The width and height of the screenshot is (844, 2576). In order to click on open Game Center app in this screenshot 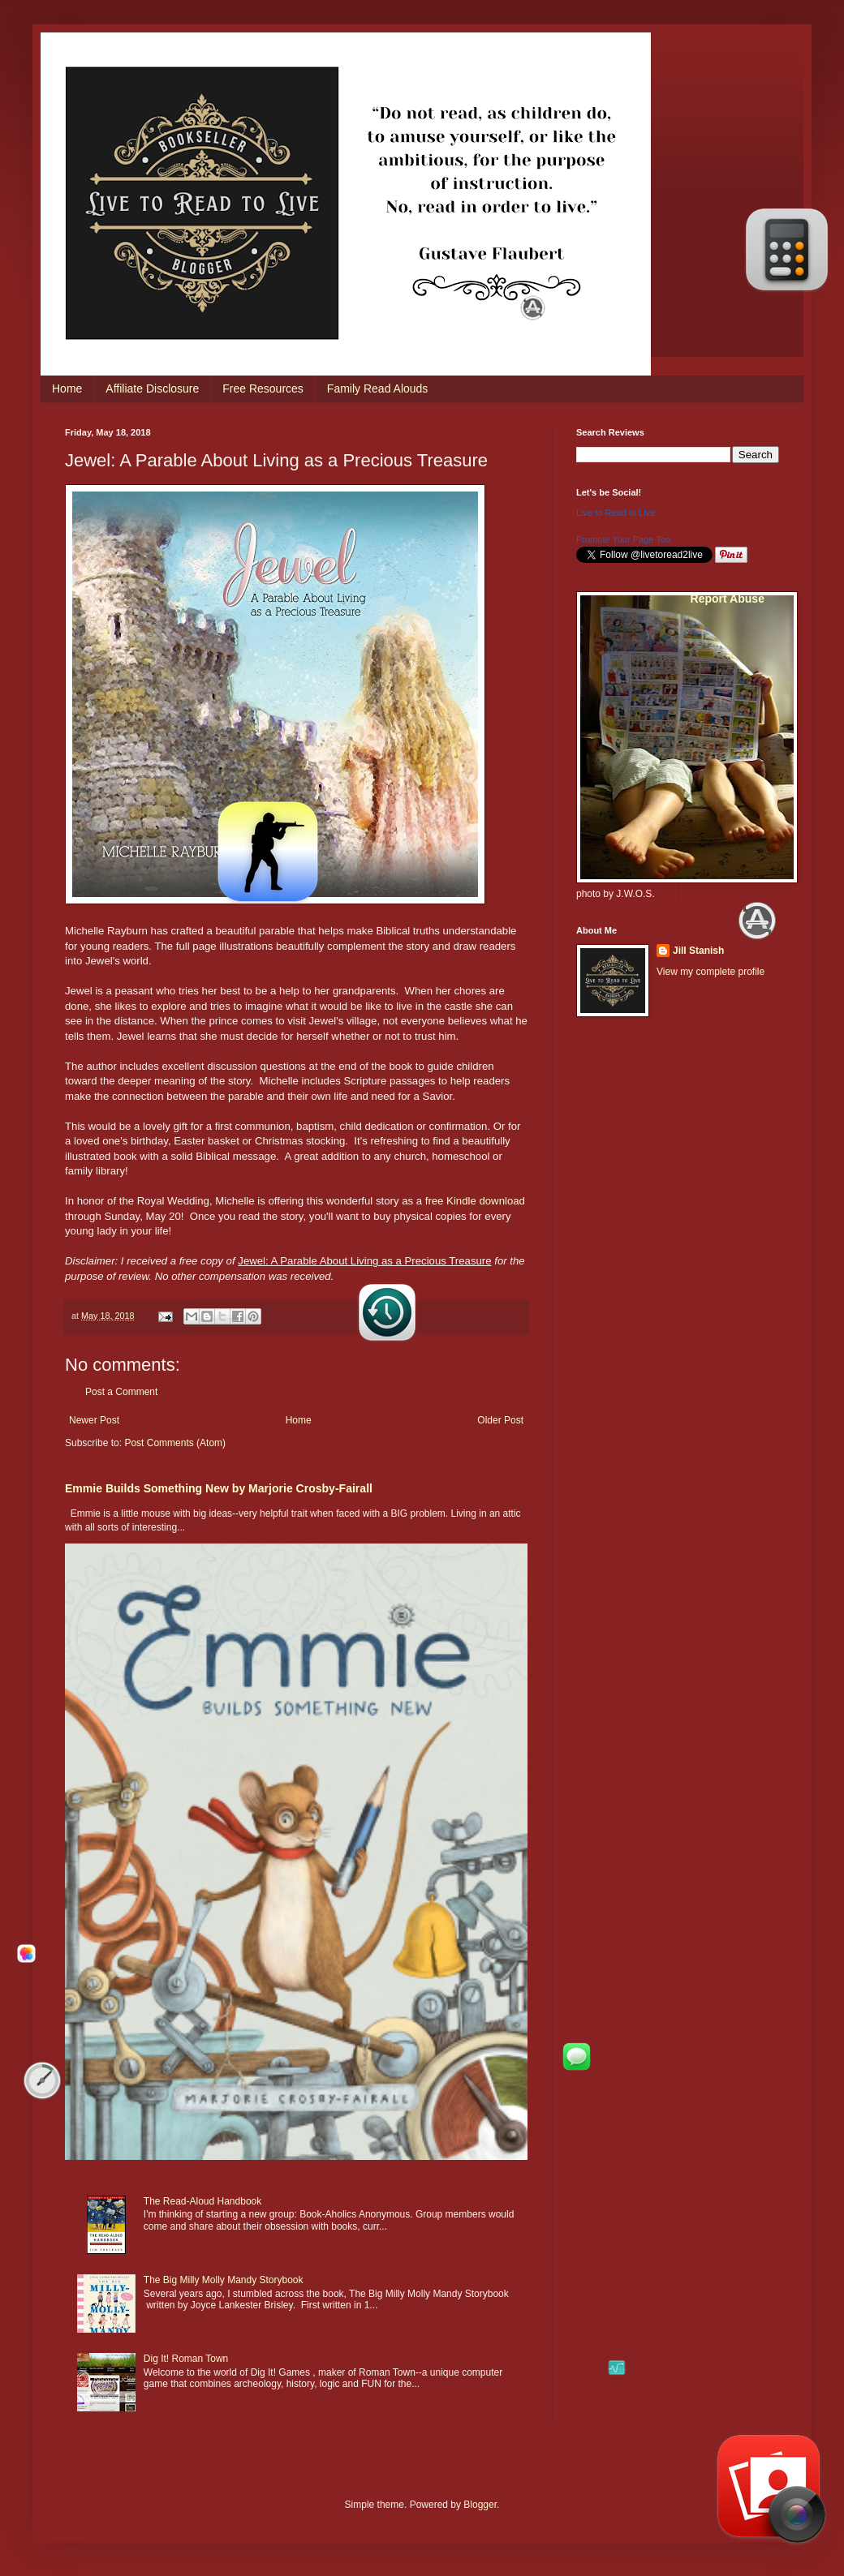, I will do `click(26, 1953)`.